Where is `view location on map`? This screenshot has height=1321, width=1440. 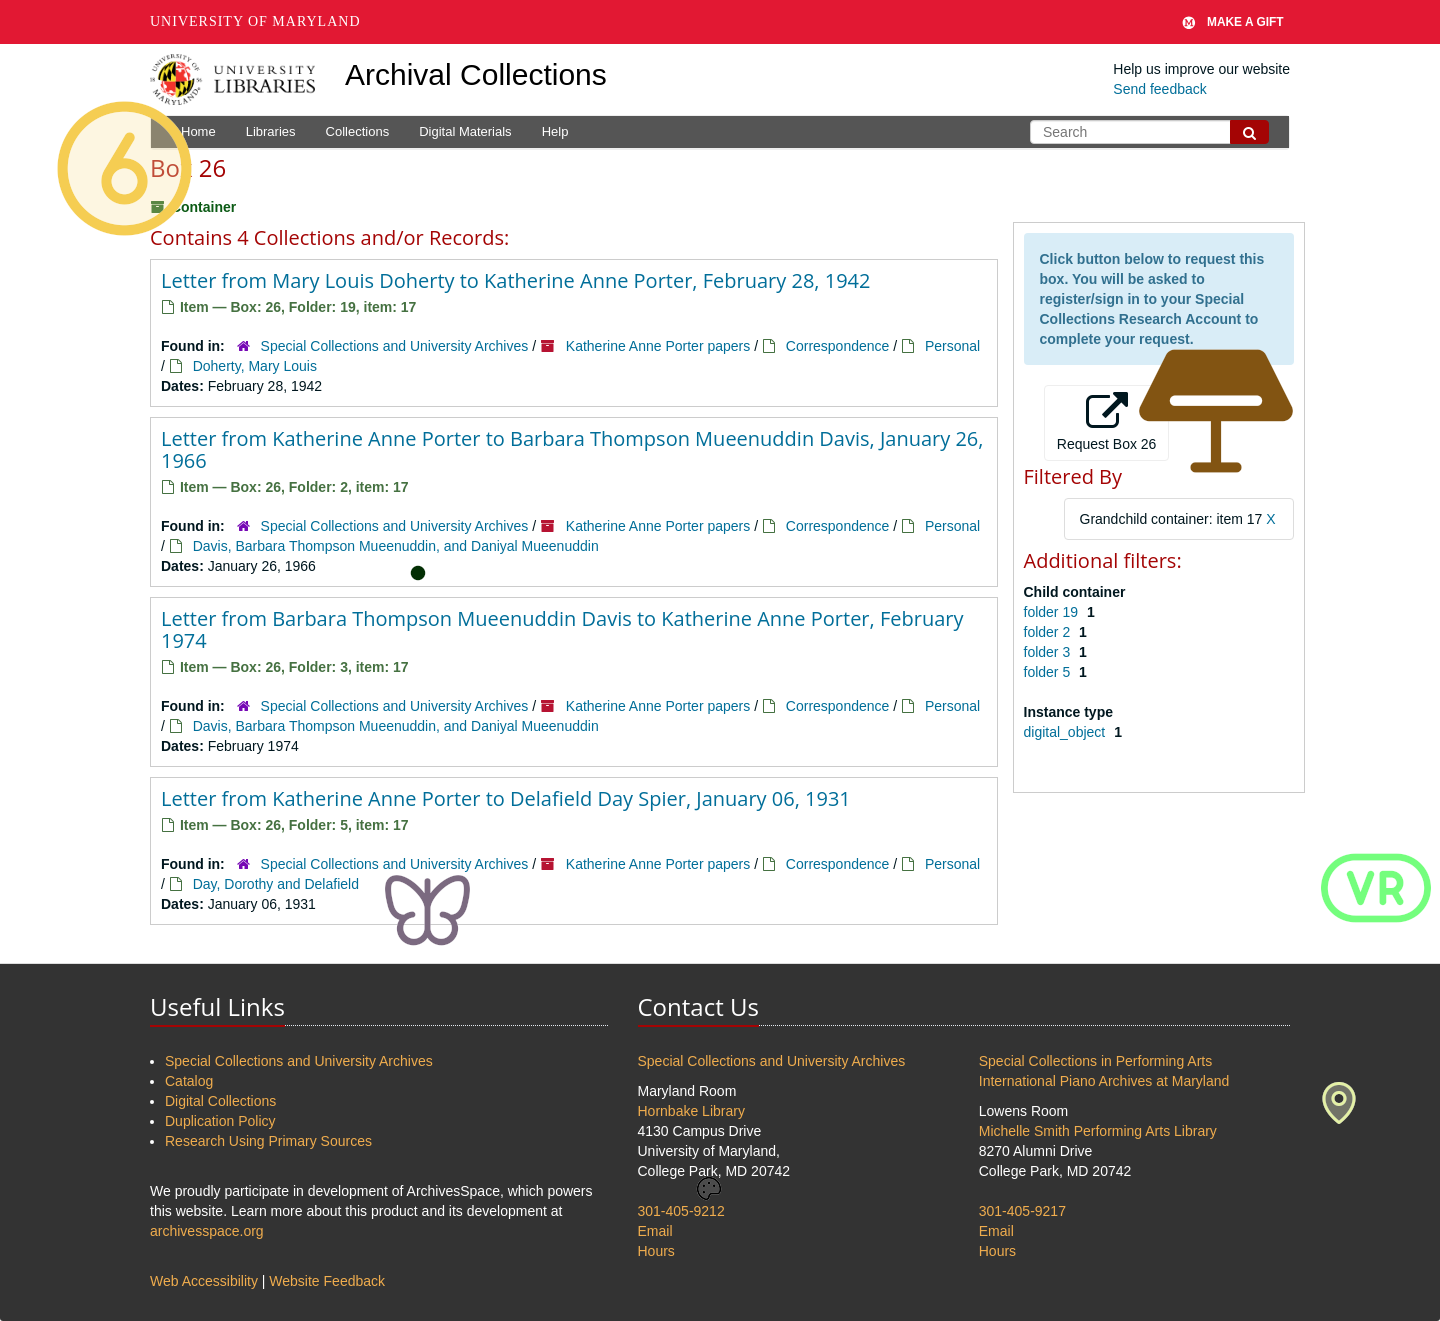 view location on map is located at coordinates (1339, 1103).